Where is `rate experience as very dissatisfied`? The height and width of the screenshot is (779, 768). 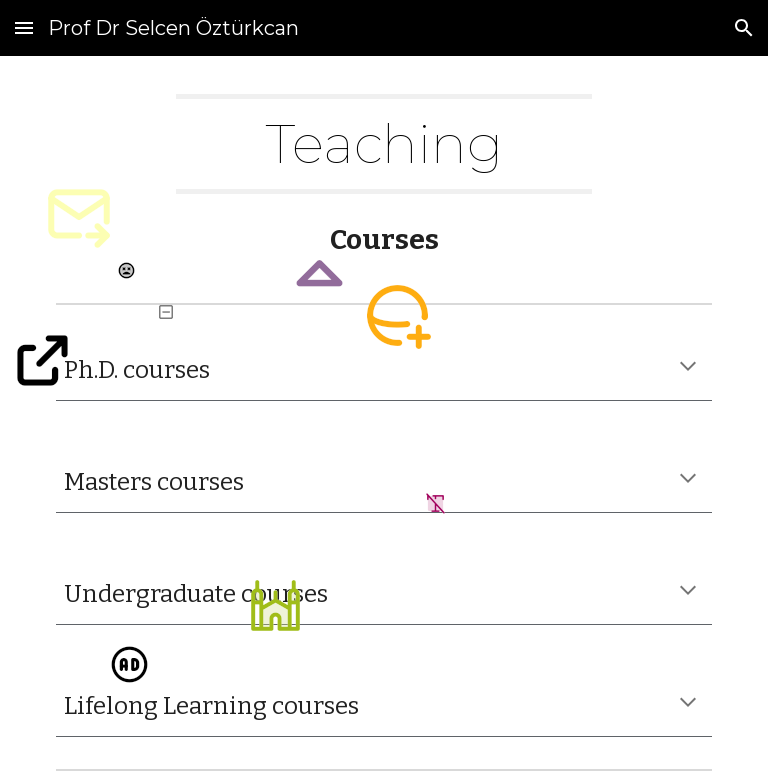
rate experience as very dissatisfied is located at coordinates (126, 270).